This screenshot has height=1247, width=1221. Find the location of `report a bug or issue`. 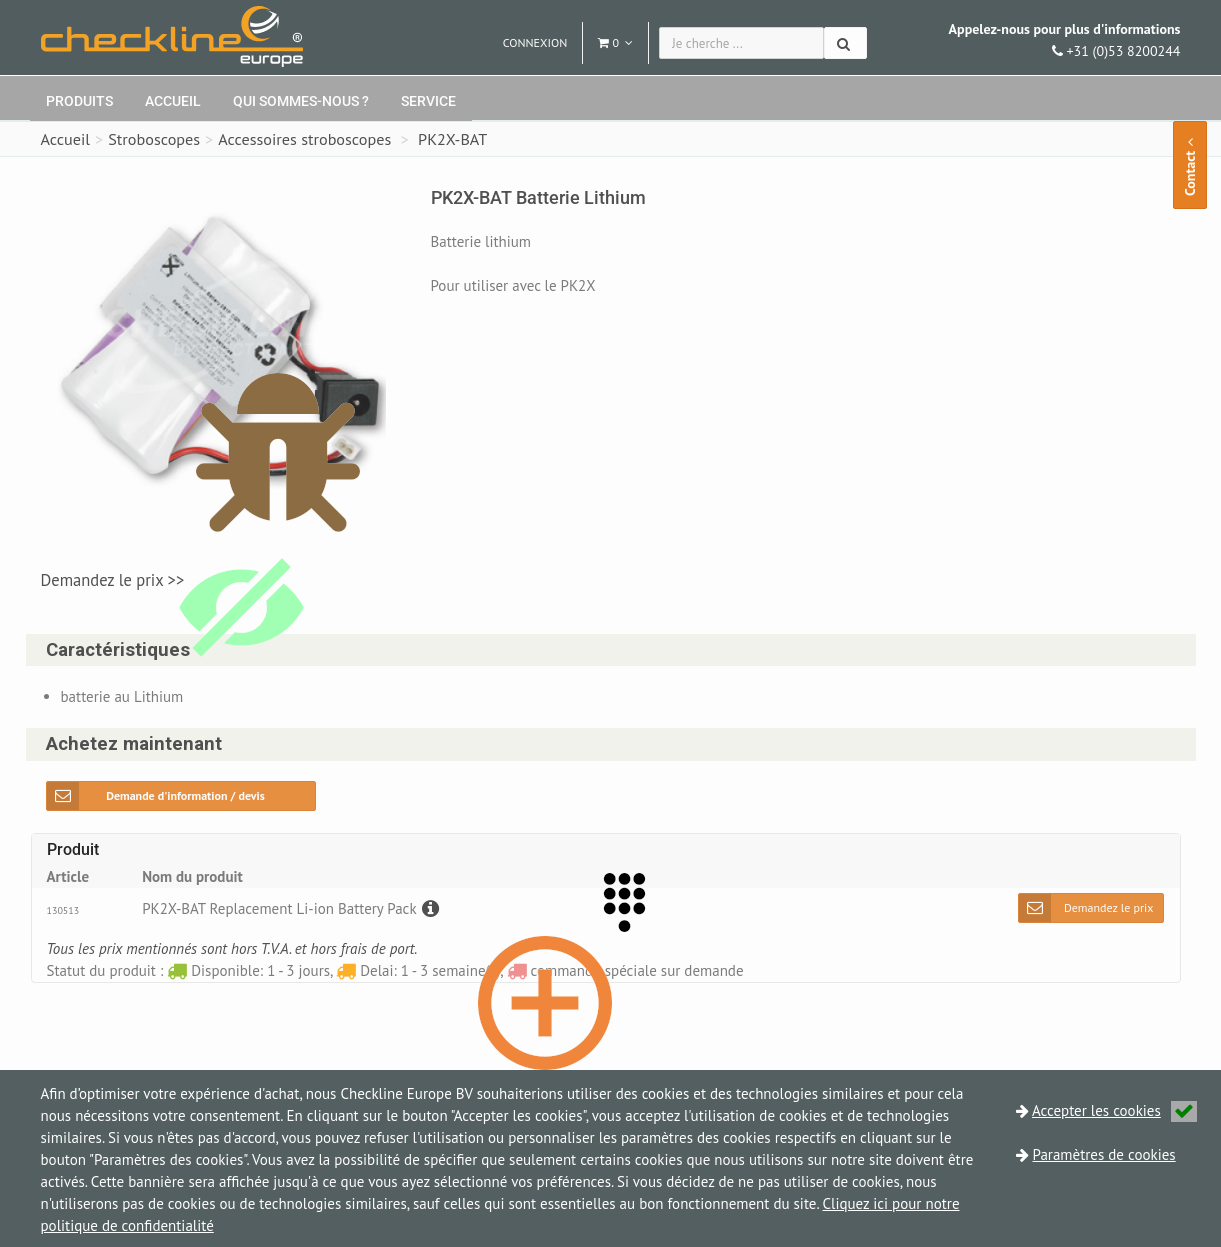

report a bug or issue is located at coordinates (278, 455).